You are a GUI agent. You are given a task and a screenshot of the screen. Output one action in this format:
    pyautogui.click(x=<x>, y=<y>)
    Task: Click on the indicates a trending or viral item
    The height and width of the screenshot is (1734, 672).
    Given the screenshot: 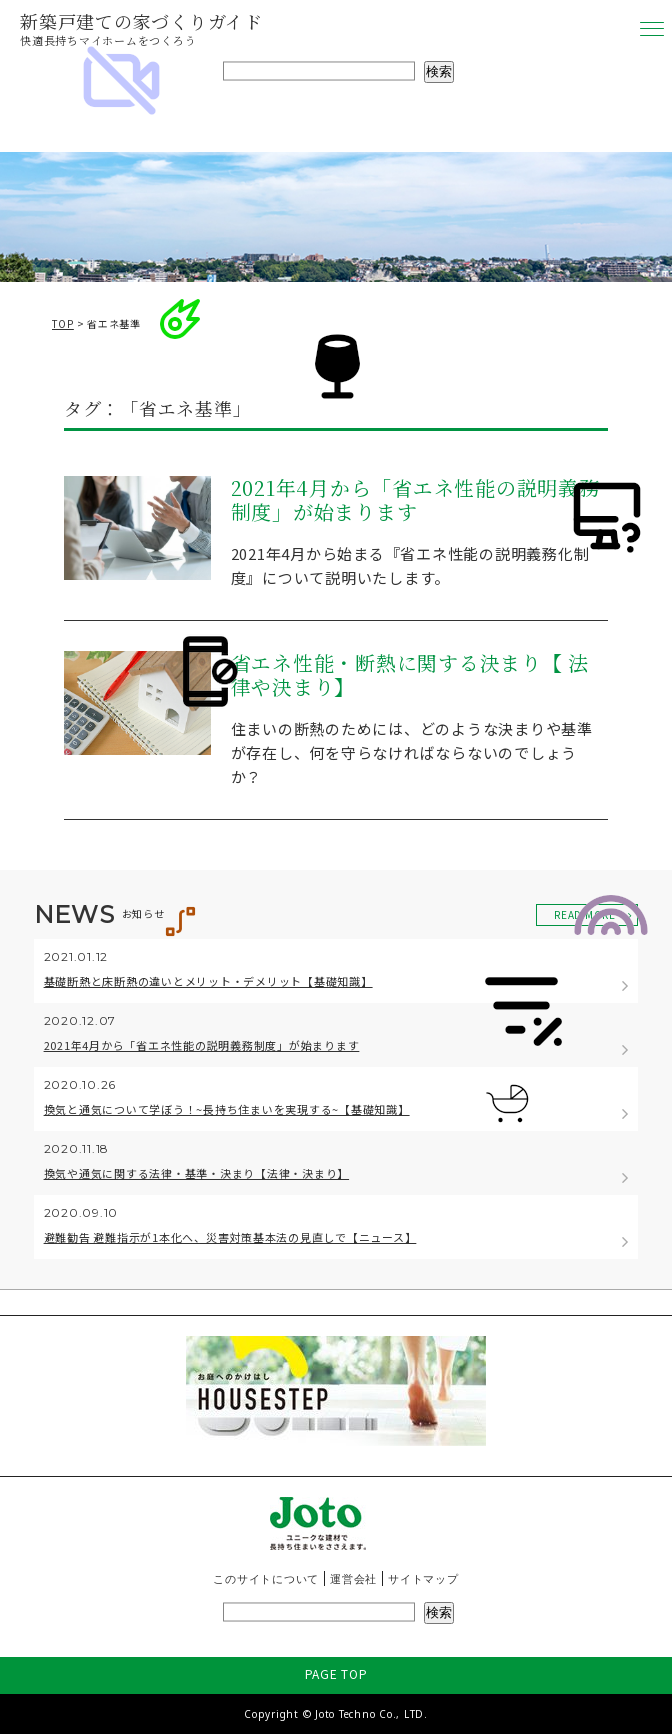 What is the action you would take?
    pyautogui.click(x=180, y=319)
    